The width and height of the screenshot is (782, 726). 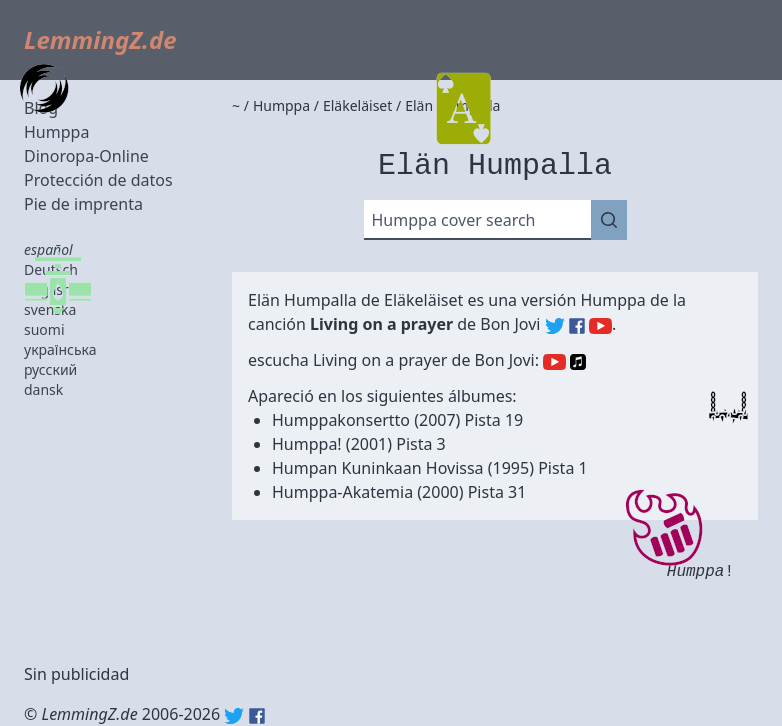 What do you see at coordinates (58, 283) in the screenshot?
I see `adjust water or gas flow settings` at bounding box center [58, 283].